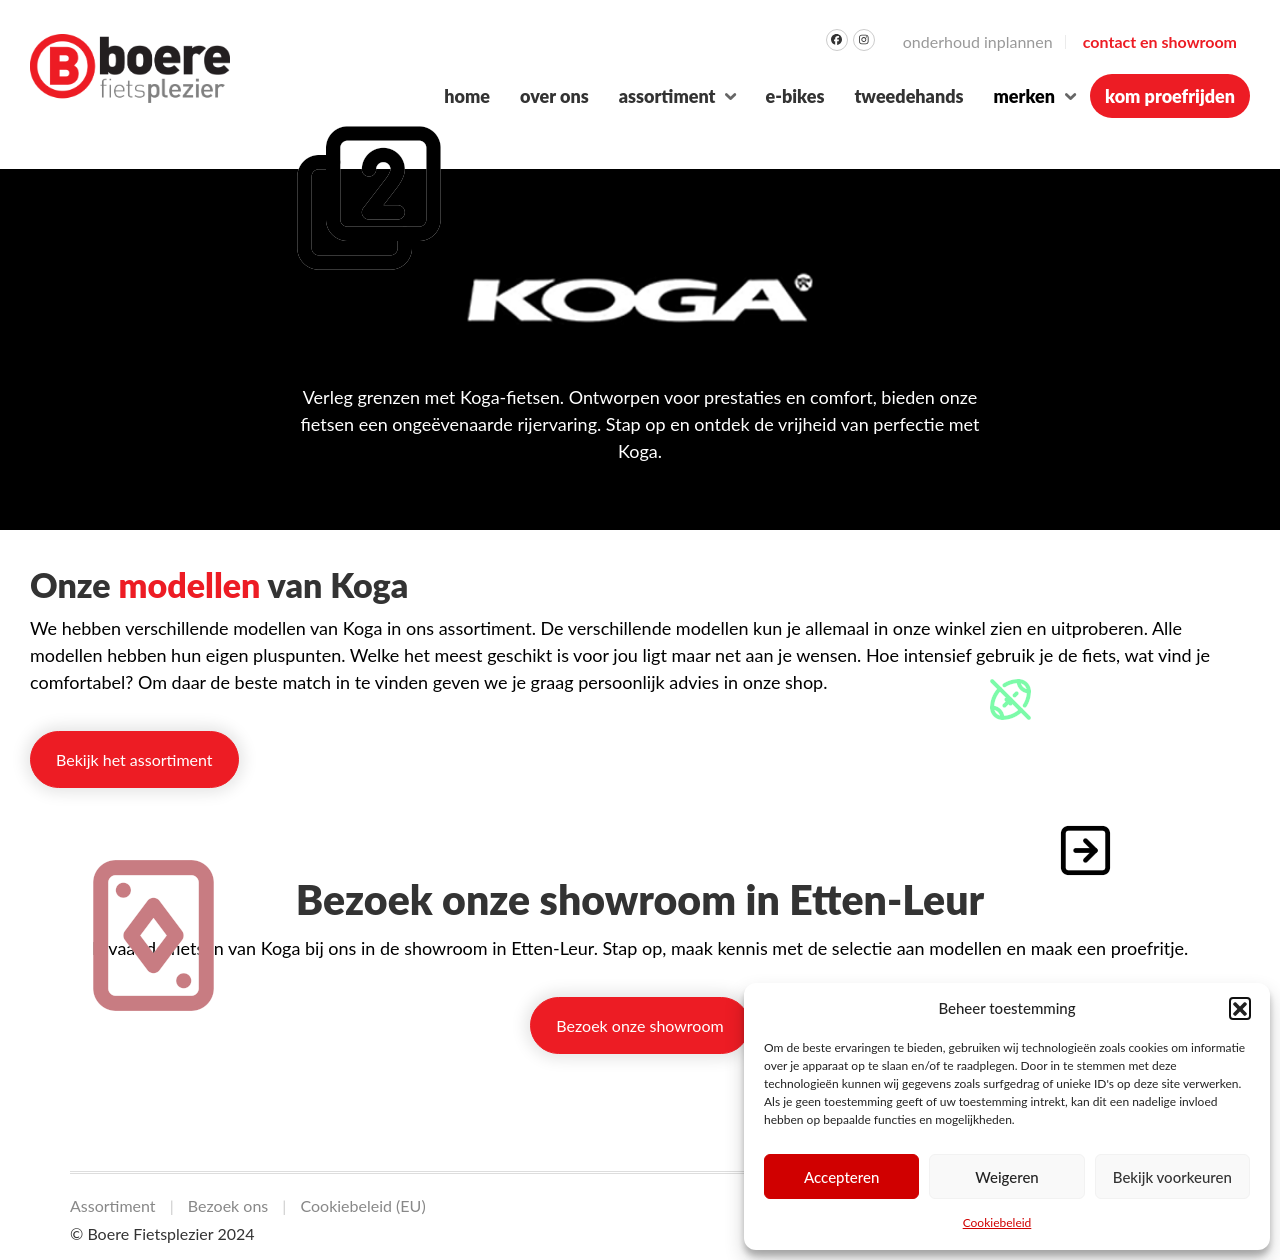 This screenshot has width=1280, height=1260. Describe the element at coordinates (1010, 699) in the screenshot. I see `disable football notifications` at that location.